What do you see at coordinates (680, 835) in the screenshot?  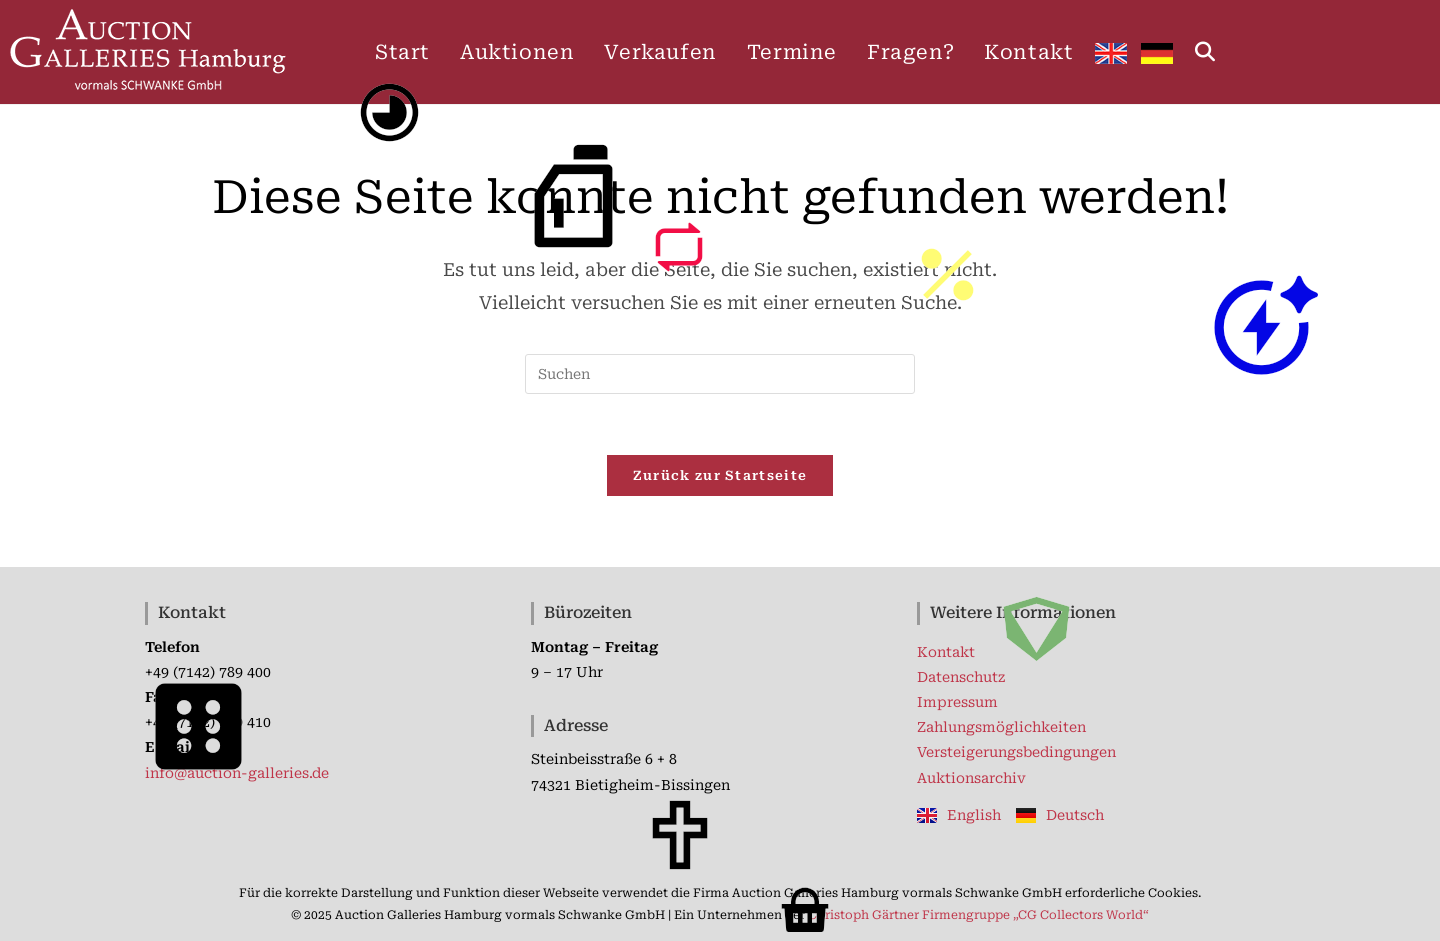 I see `religious or faith-related content` at bounding box center [680, 835].